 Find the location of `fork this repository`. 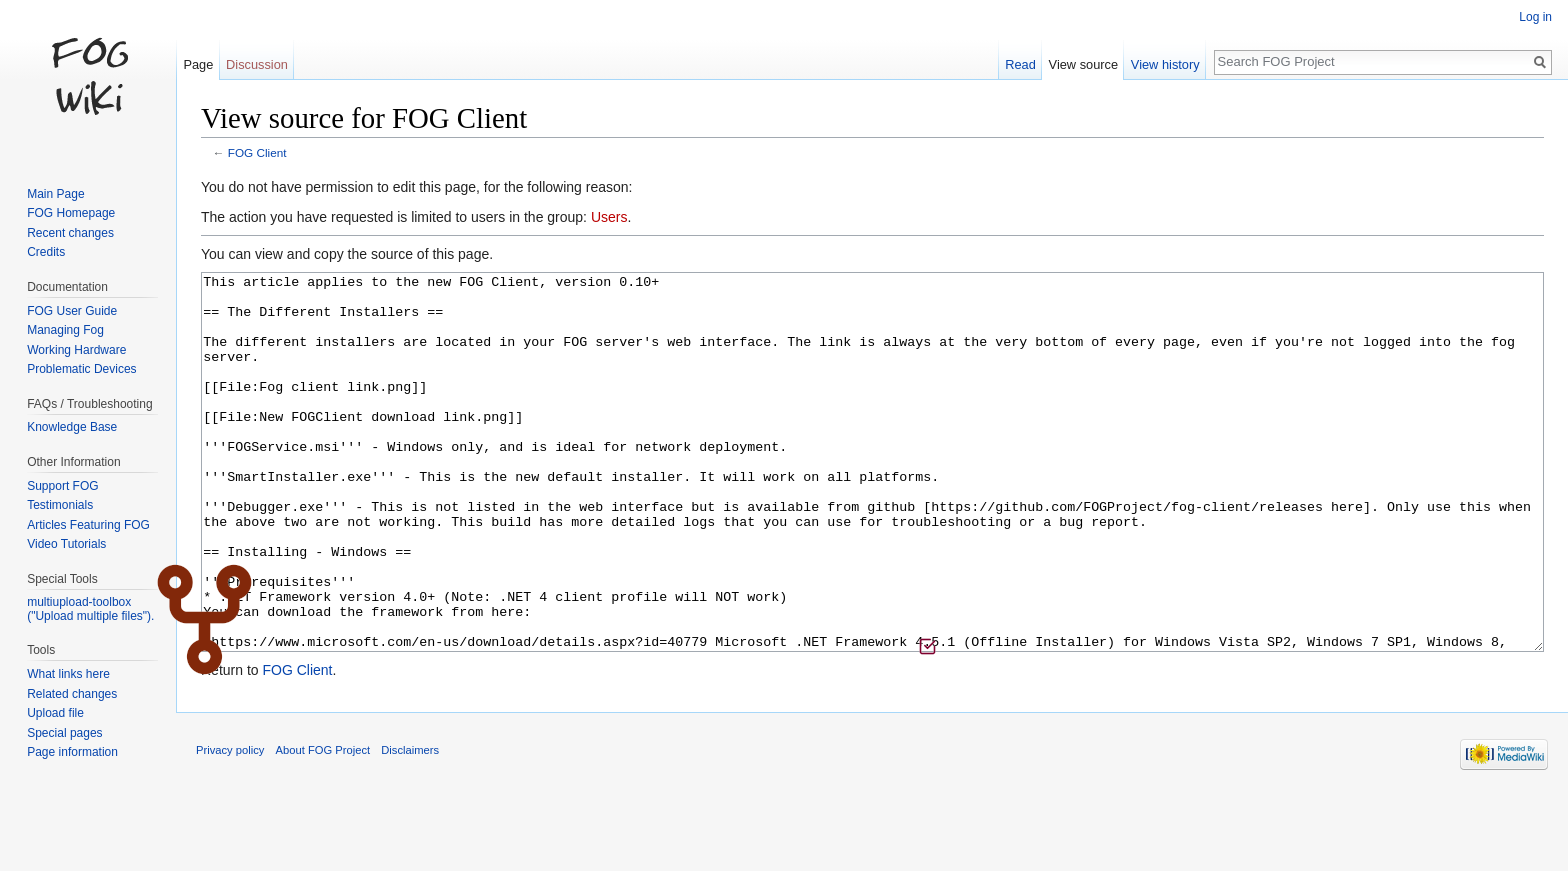

fork this repository is located at coordinates (204, 619).